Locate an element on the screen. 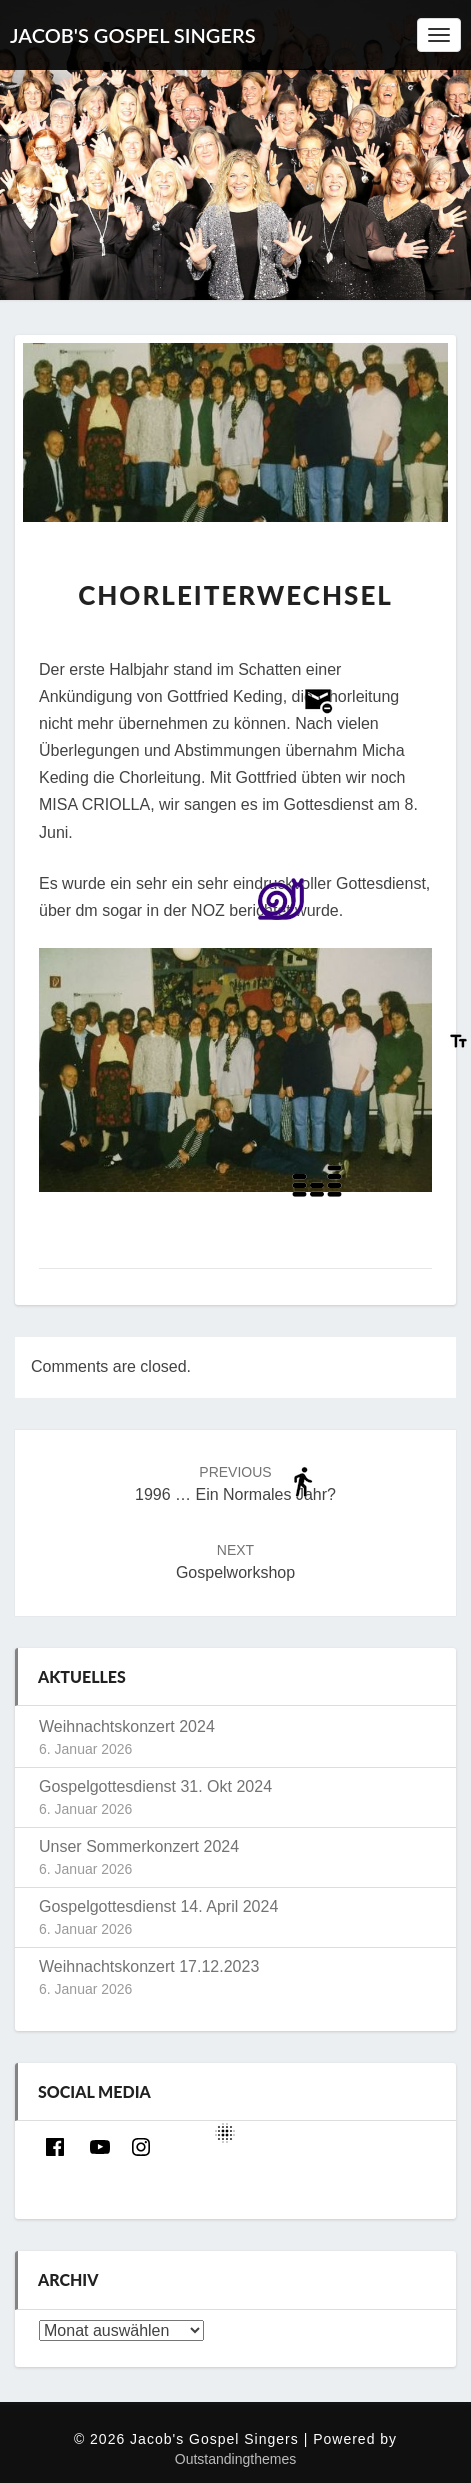  apply blur effect to image is located at coordinates (225, 2133).